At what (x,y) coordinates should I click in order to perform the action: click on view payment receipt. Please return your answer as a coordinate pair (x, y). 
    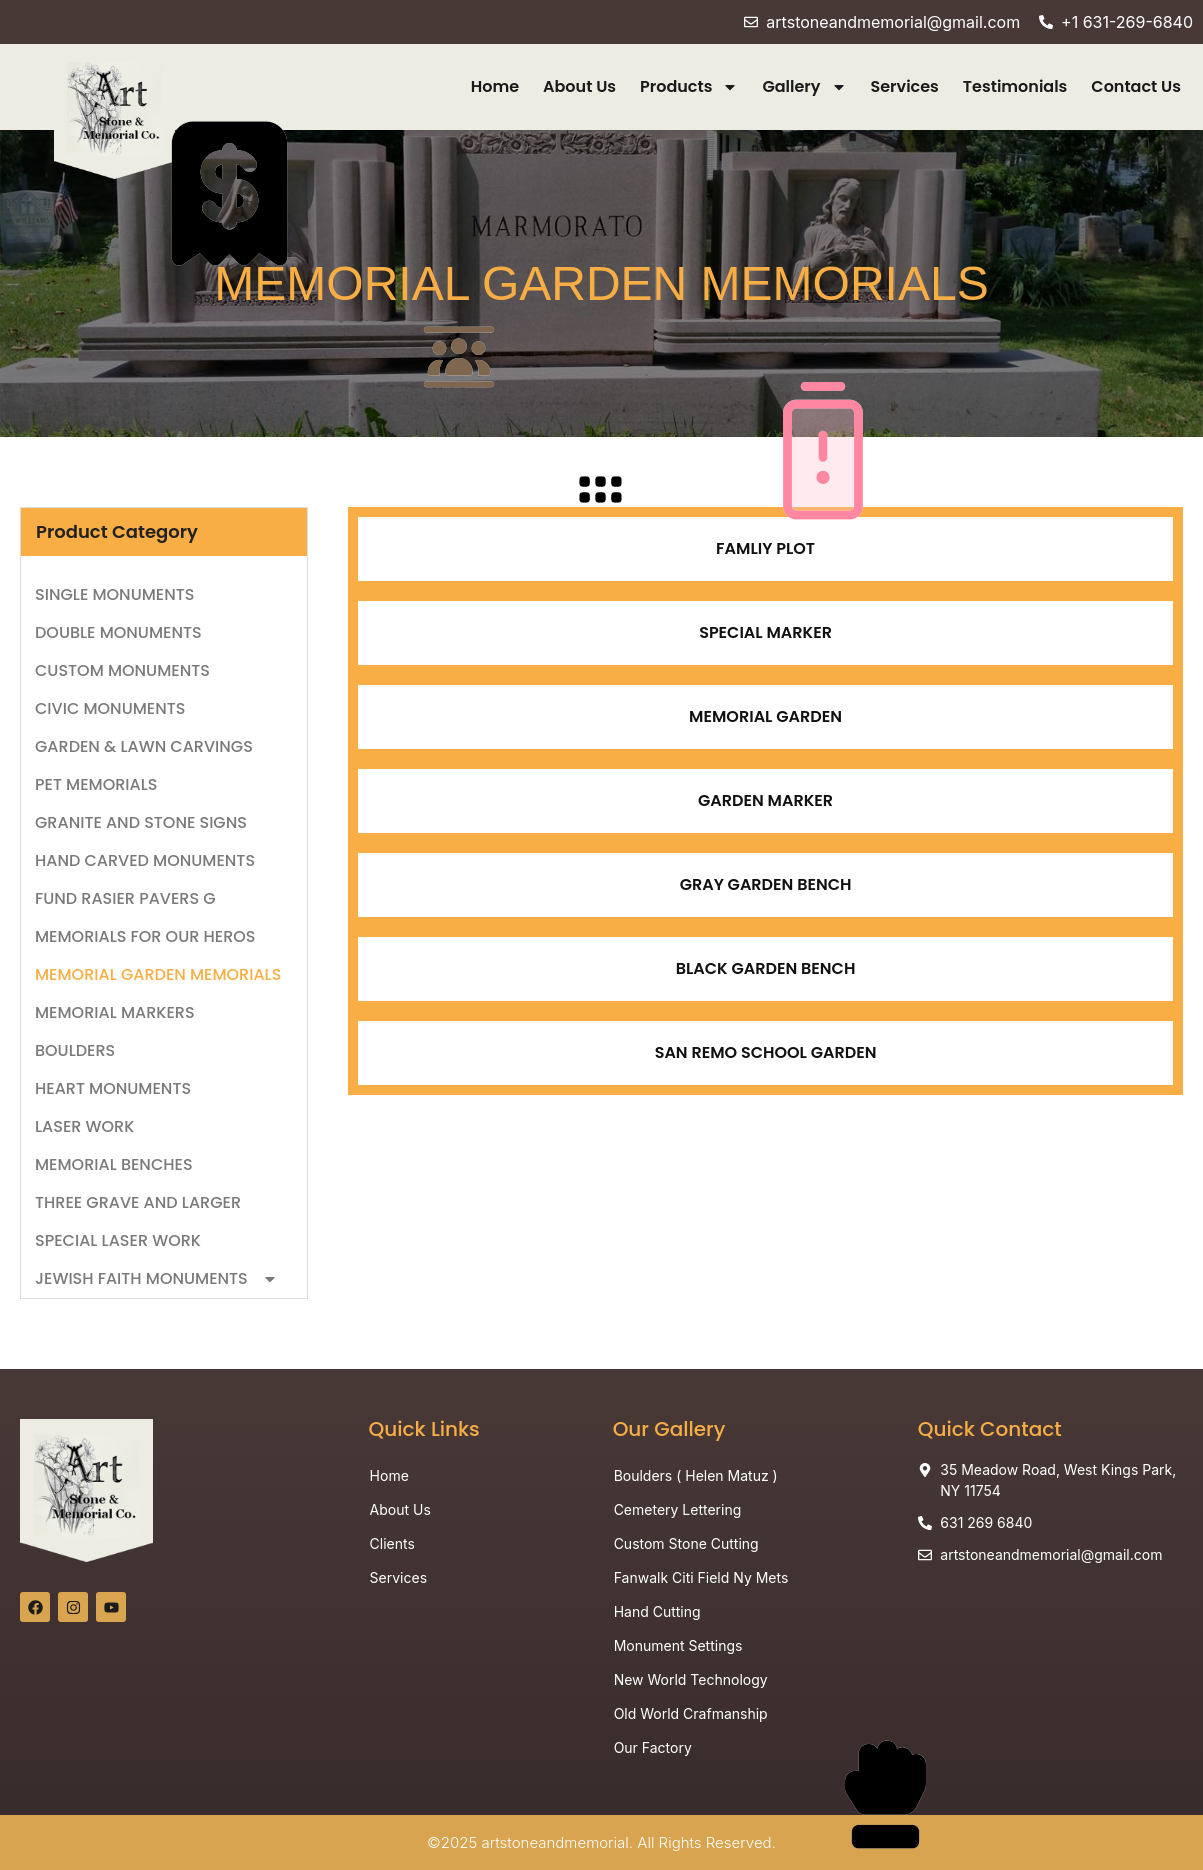
    Looking at the image, I should click on (229, 193).